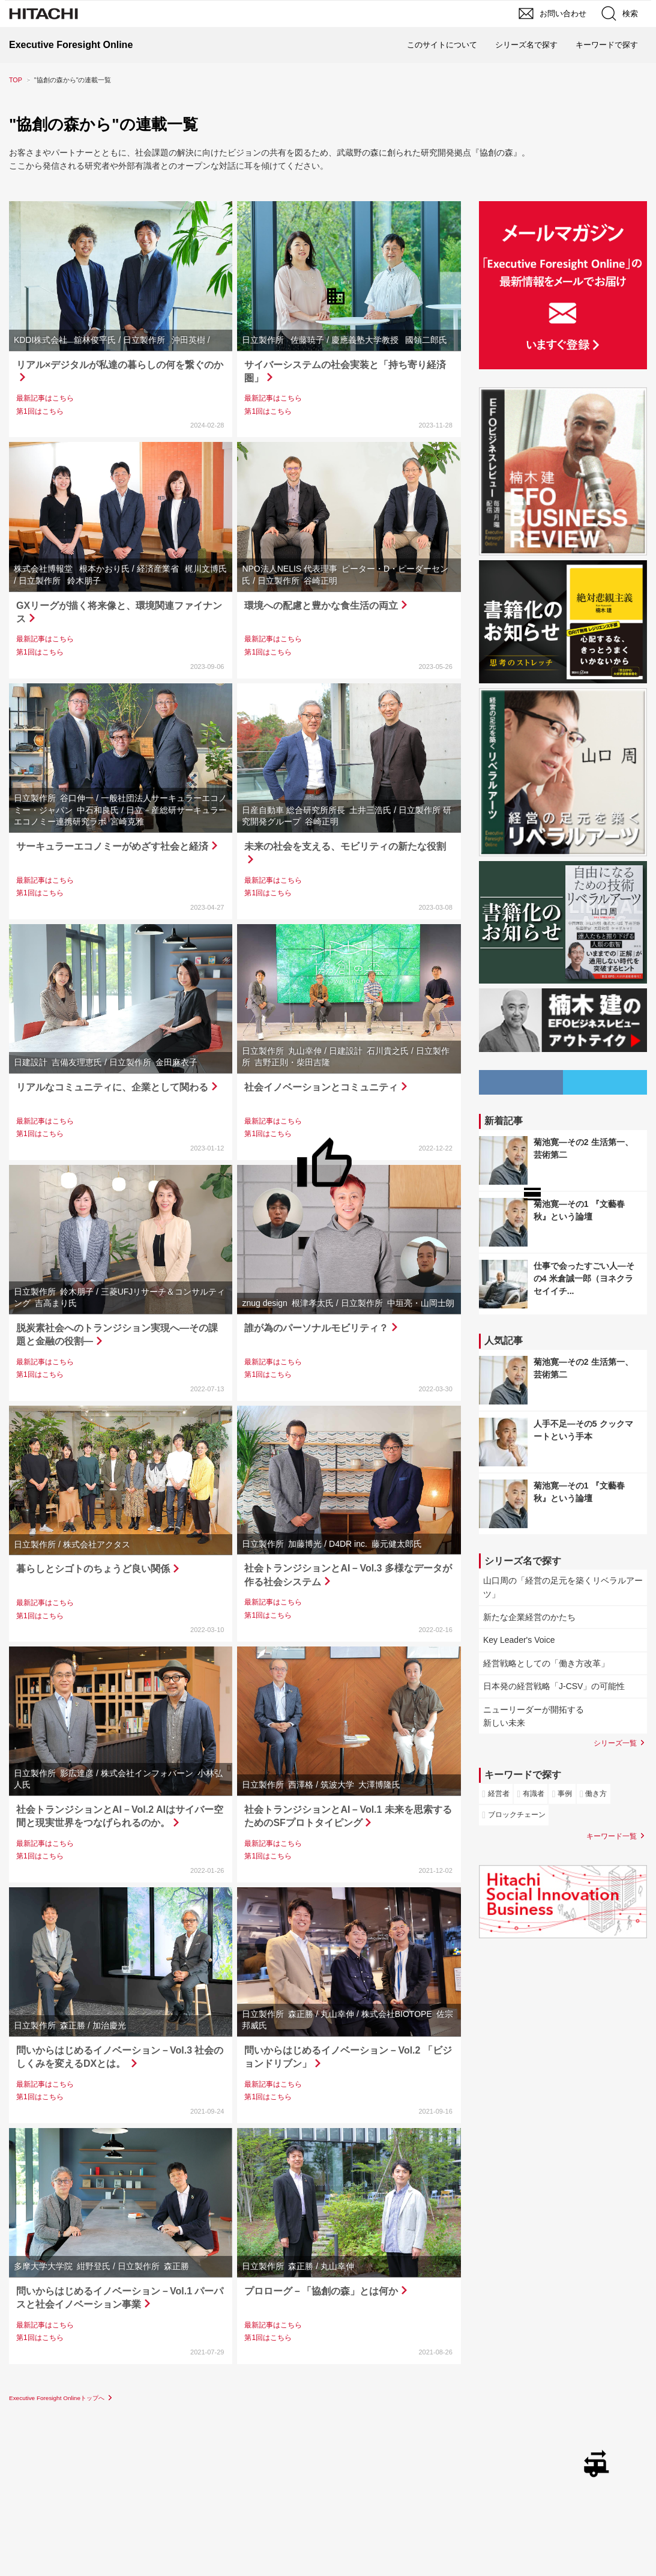 Image resolution: width=656 pixels, height=2576 pixels. What do you see at coordinates (595, 2463) in the screenshot?
I see `indicates RV hookup availability at a location` at bounding box center [595, 2463].